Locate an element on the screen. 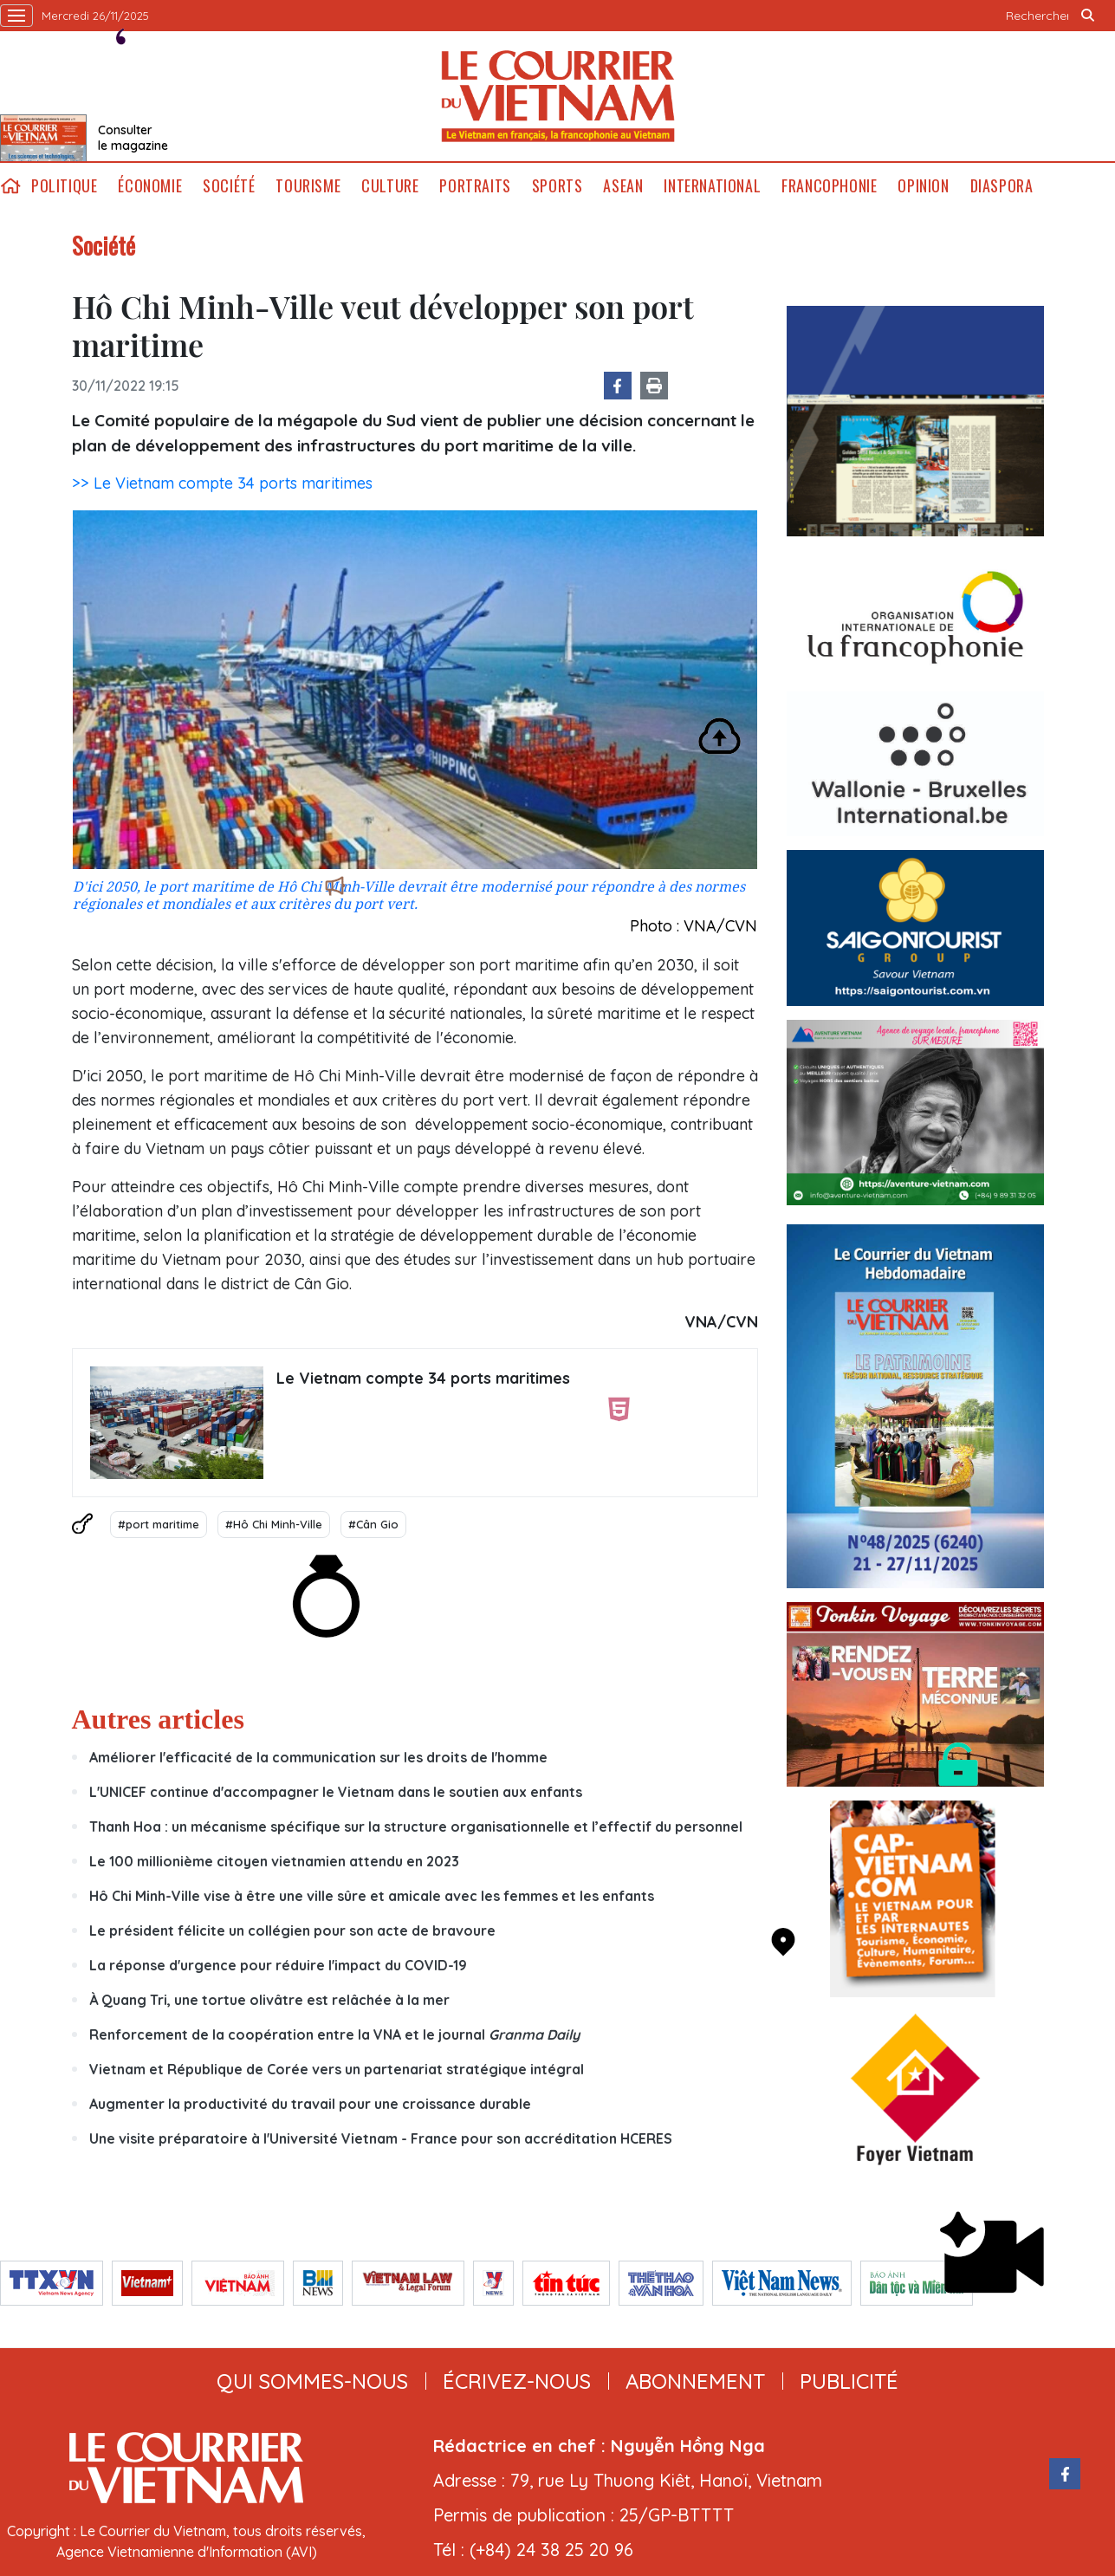 The height and width of the screenshot is (2576, 1115). access jewelry or accessories category is located at coordinates (326, 1598).